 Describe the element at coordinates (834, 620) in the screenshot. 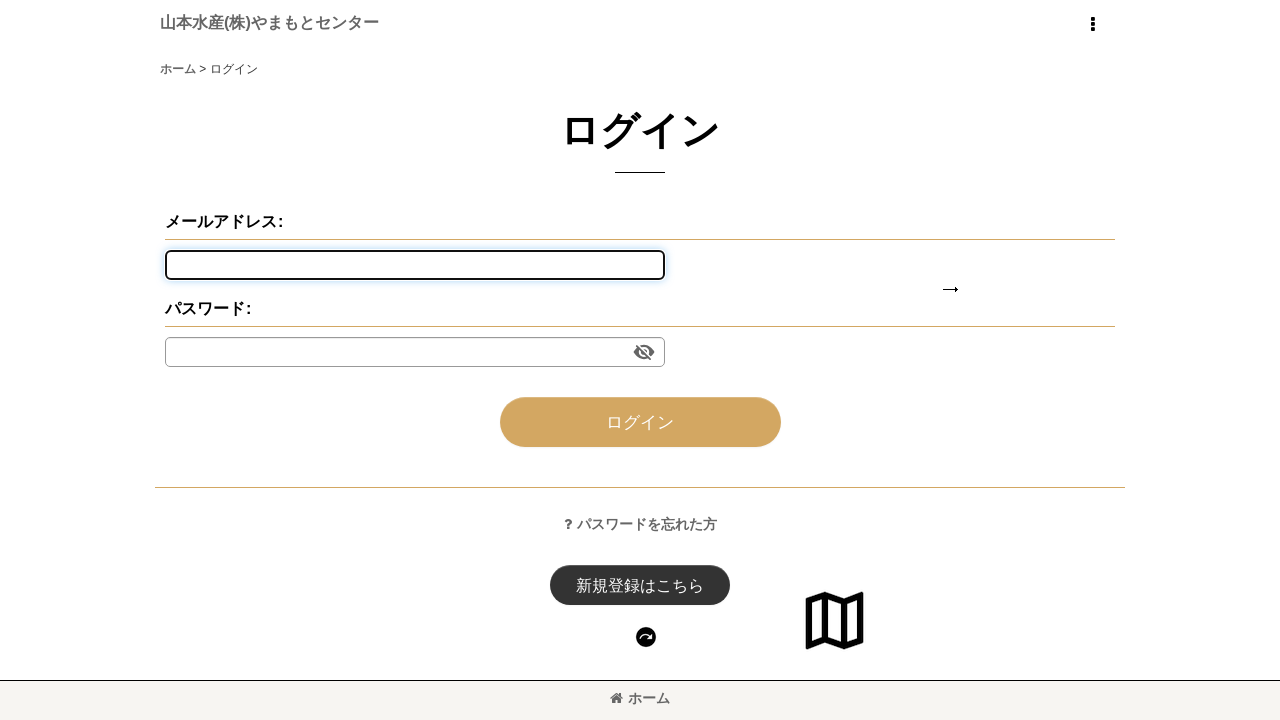

I see `open map view` at that location.